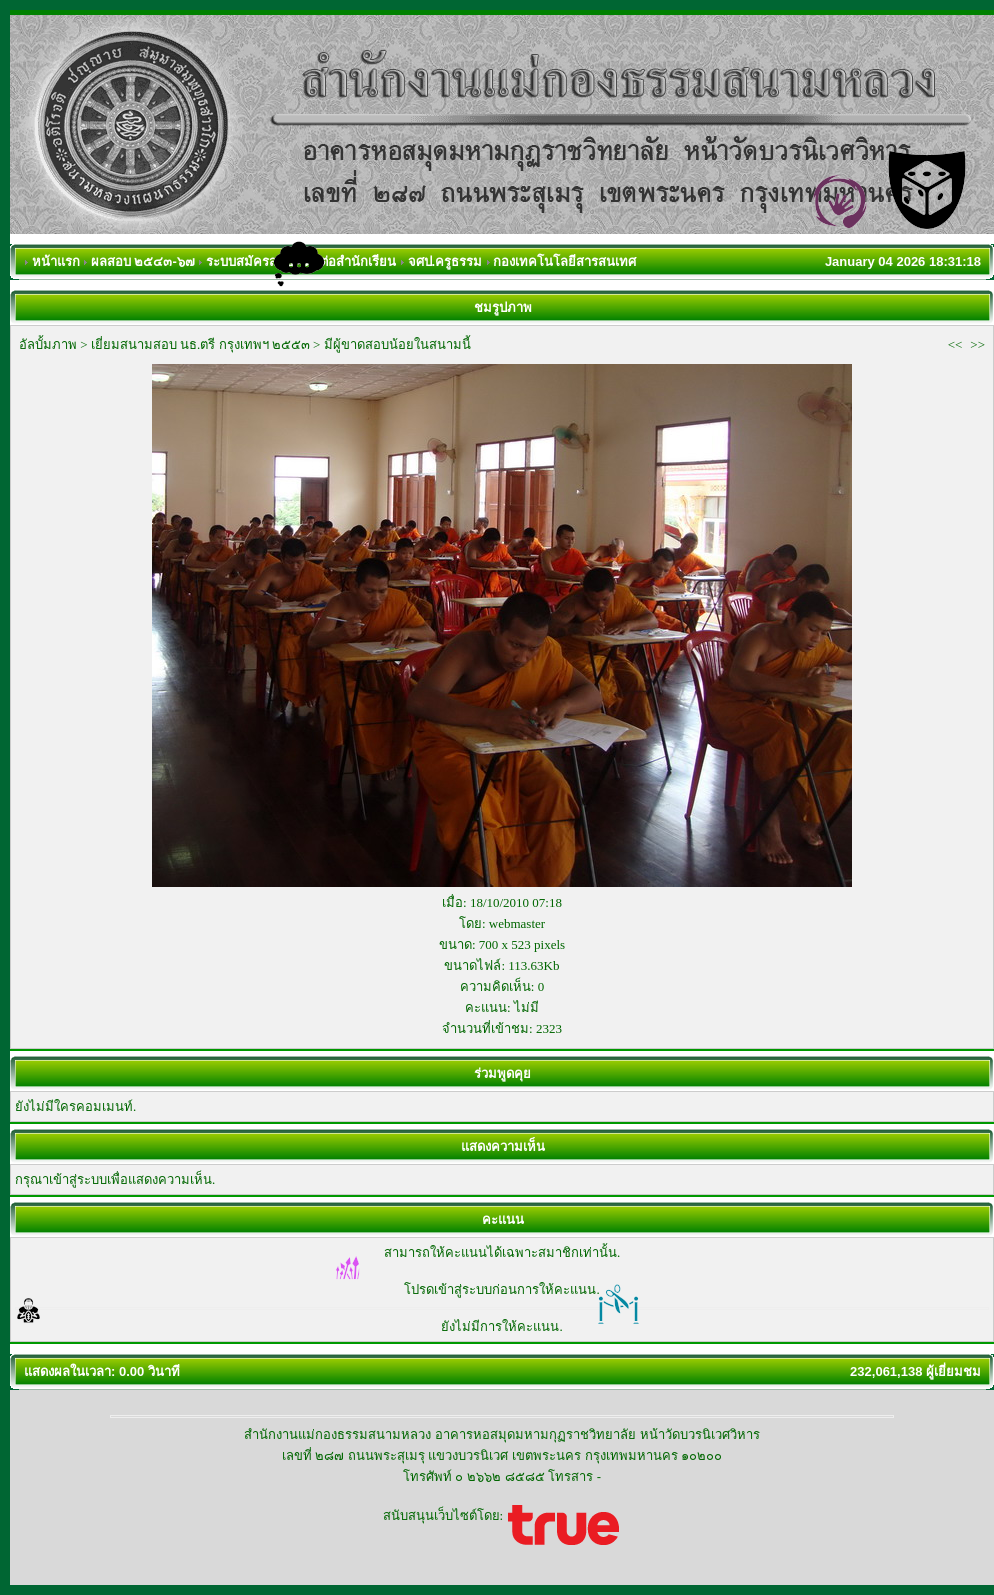 The width and height of the screenshot is (994, 1595). I want to click on indicates a new feature or section launch, so click(618, 1303).